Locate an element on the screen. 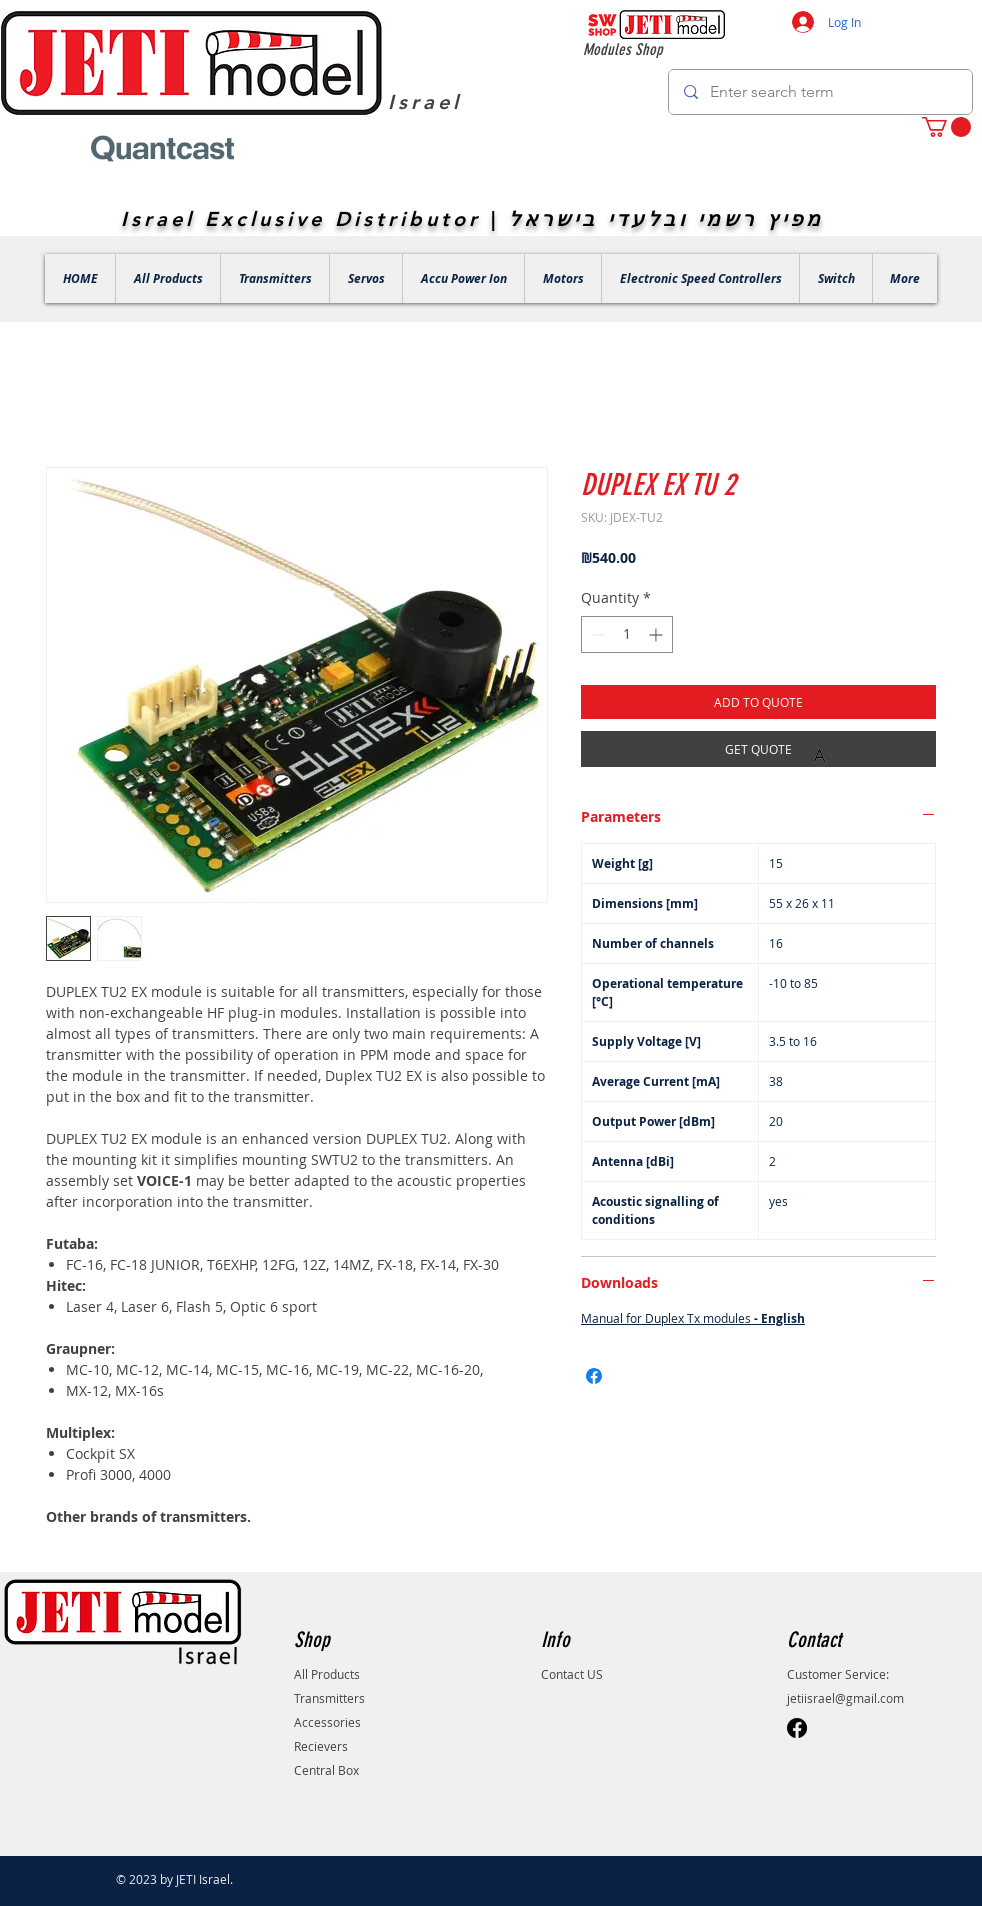  quantcast company logo is located at coordinates (162, 148).